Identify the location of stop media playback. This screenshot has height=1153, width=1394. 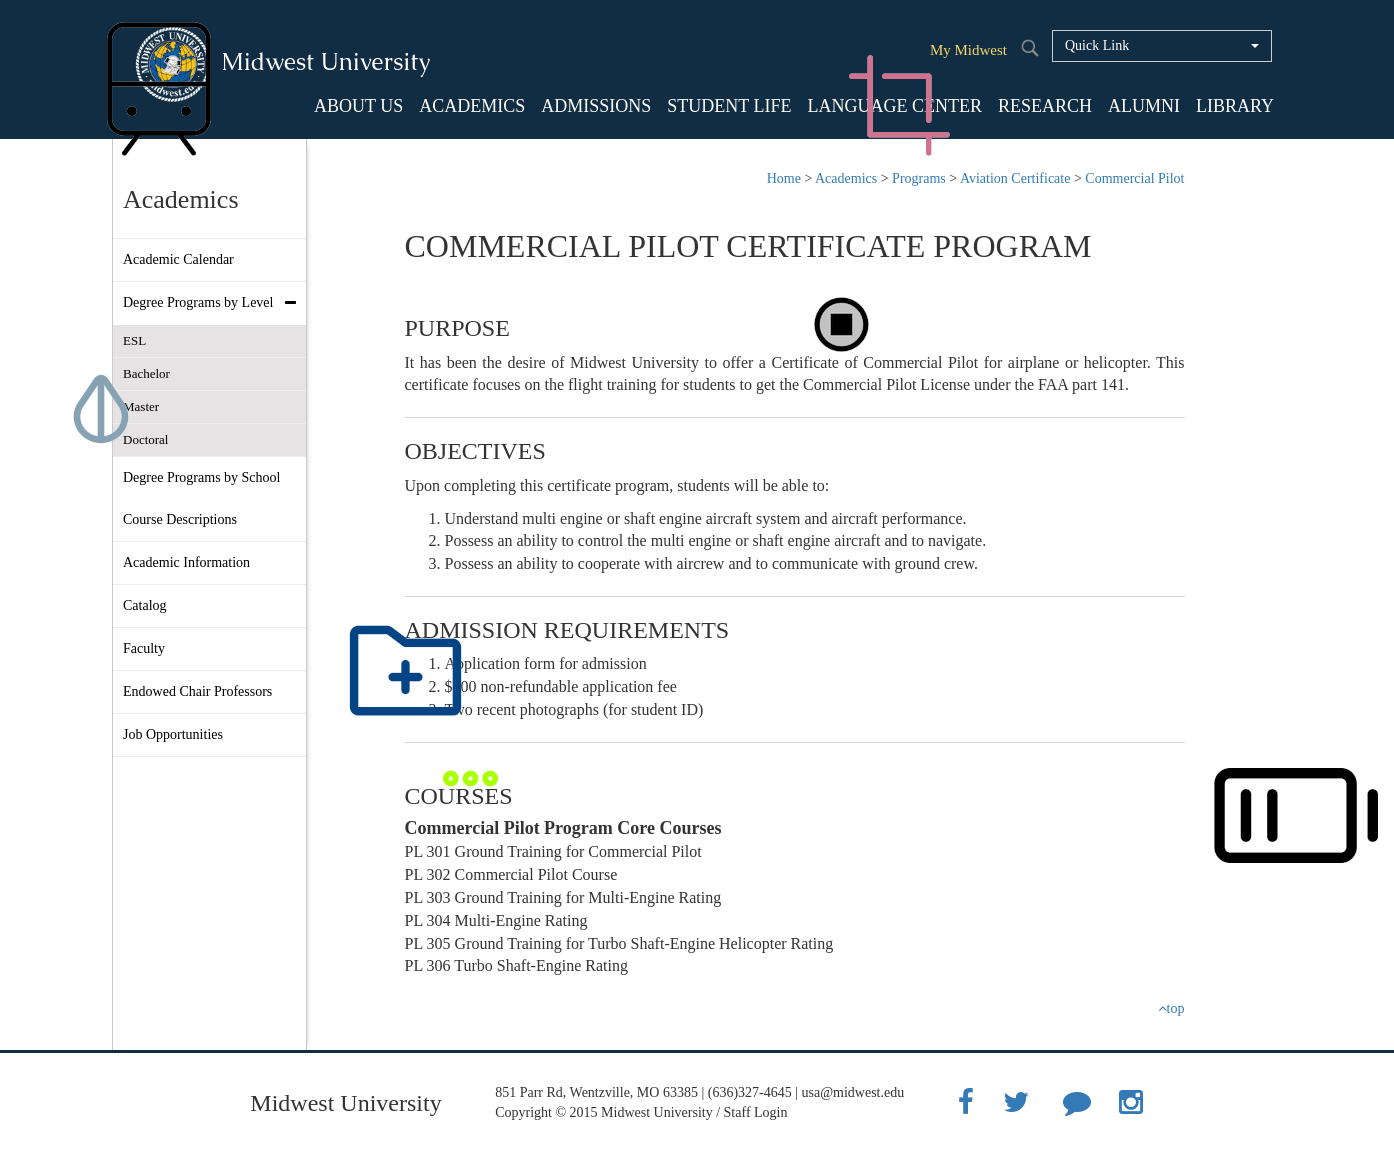
(841, 324).